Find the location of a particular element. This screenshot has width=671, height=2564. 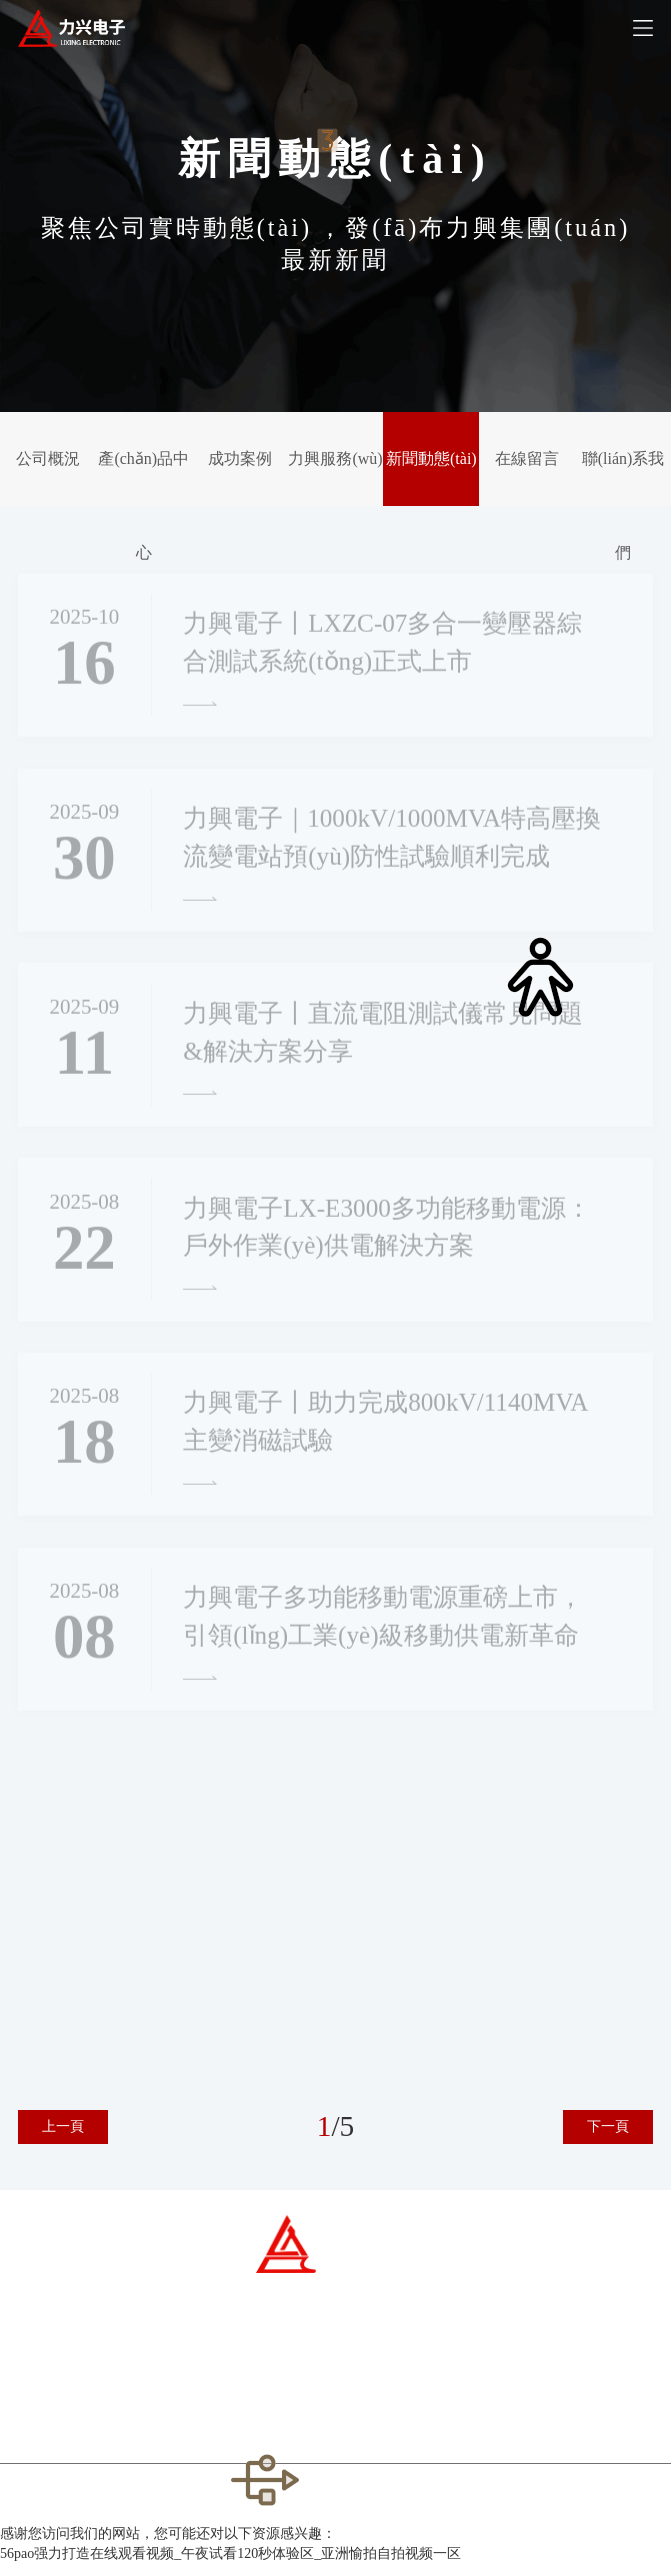

indicates step three in a multi-step process is located at coordinates (327, 140).